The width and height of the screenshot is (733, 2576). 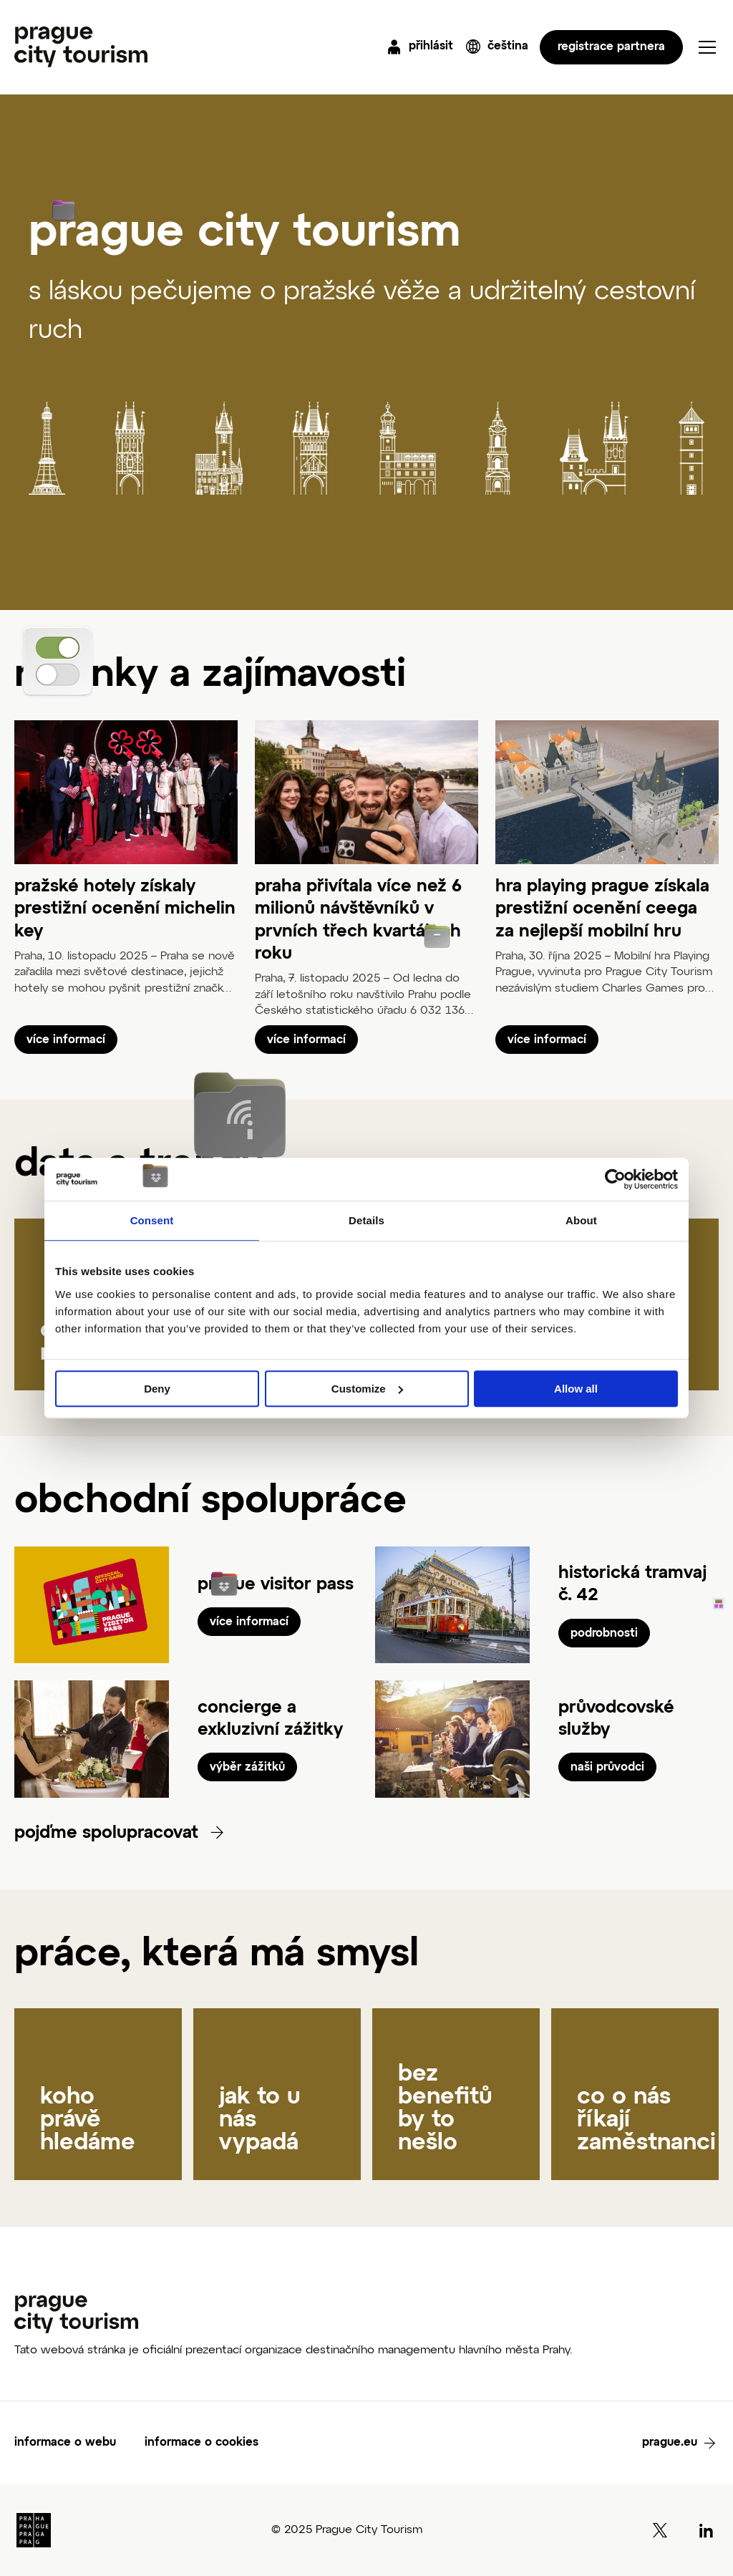 What do you see at coordinates (437, 936) in the screenshot?
I see `open the file manager application` at bounding box center [437, 936].